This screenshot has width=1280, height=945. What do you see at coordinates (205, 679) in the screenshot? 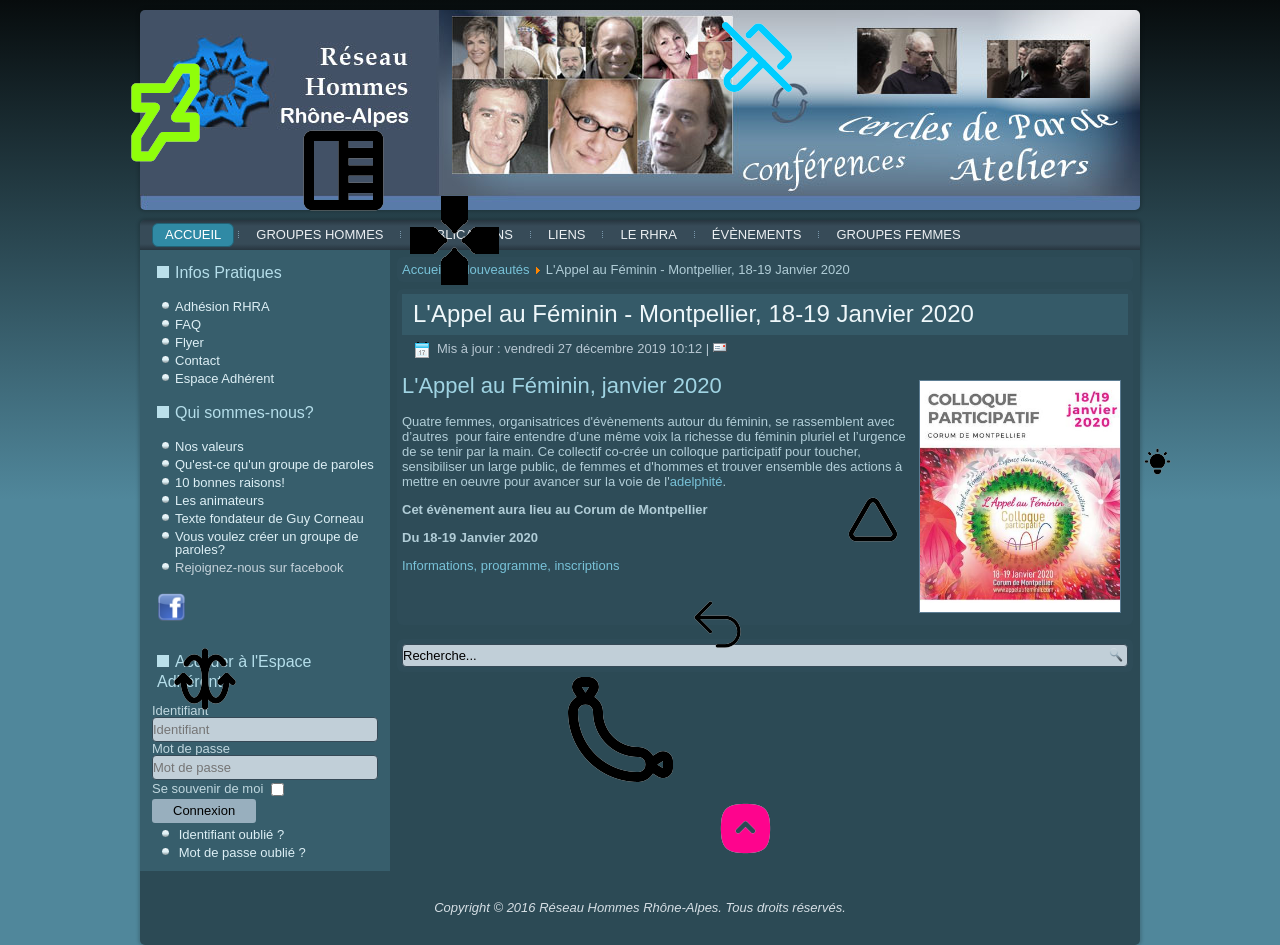
I see `toggle magnetic snap or alignment` at bounding box center [205, 679].